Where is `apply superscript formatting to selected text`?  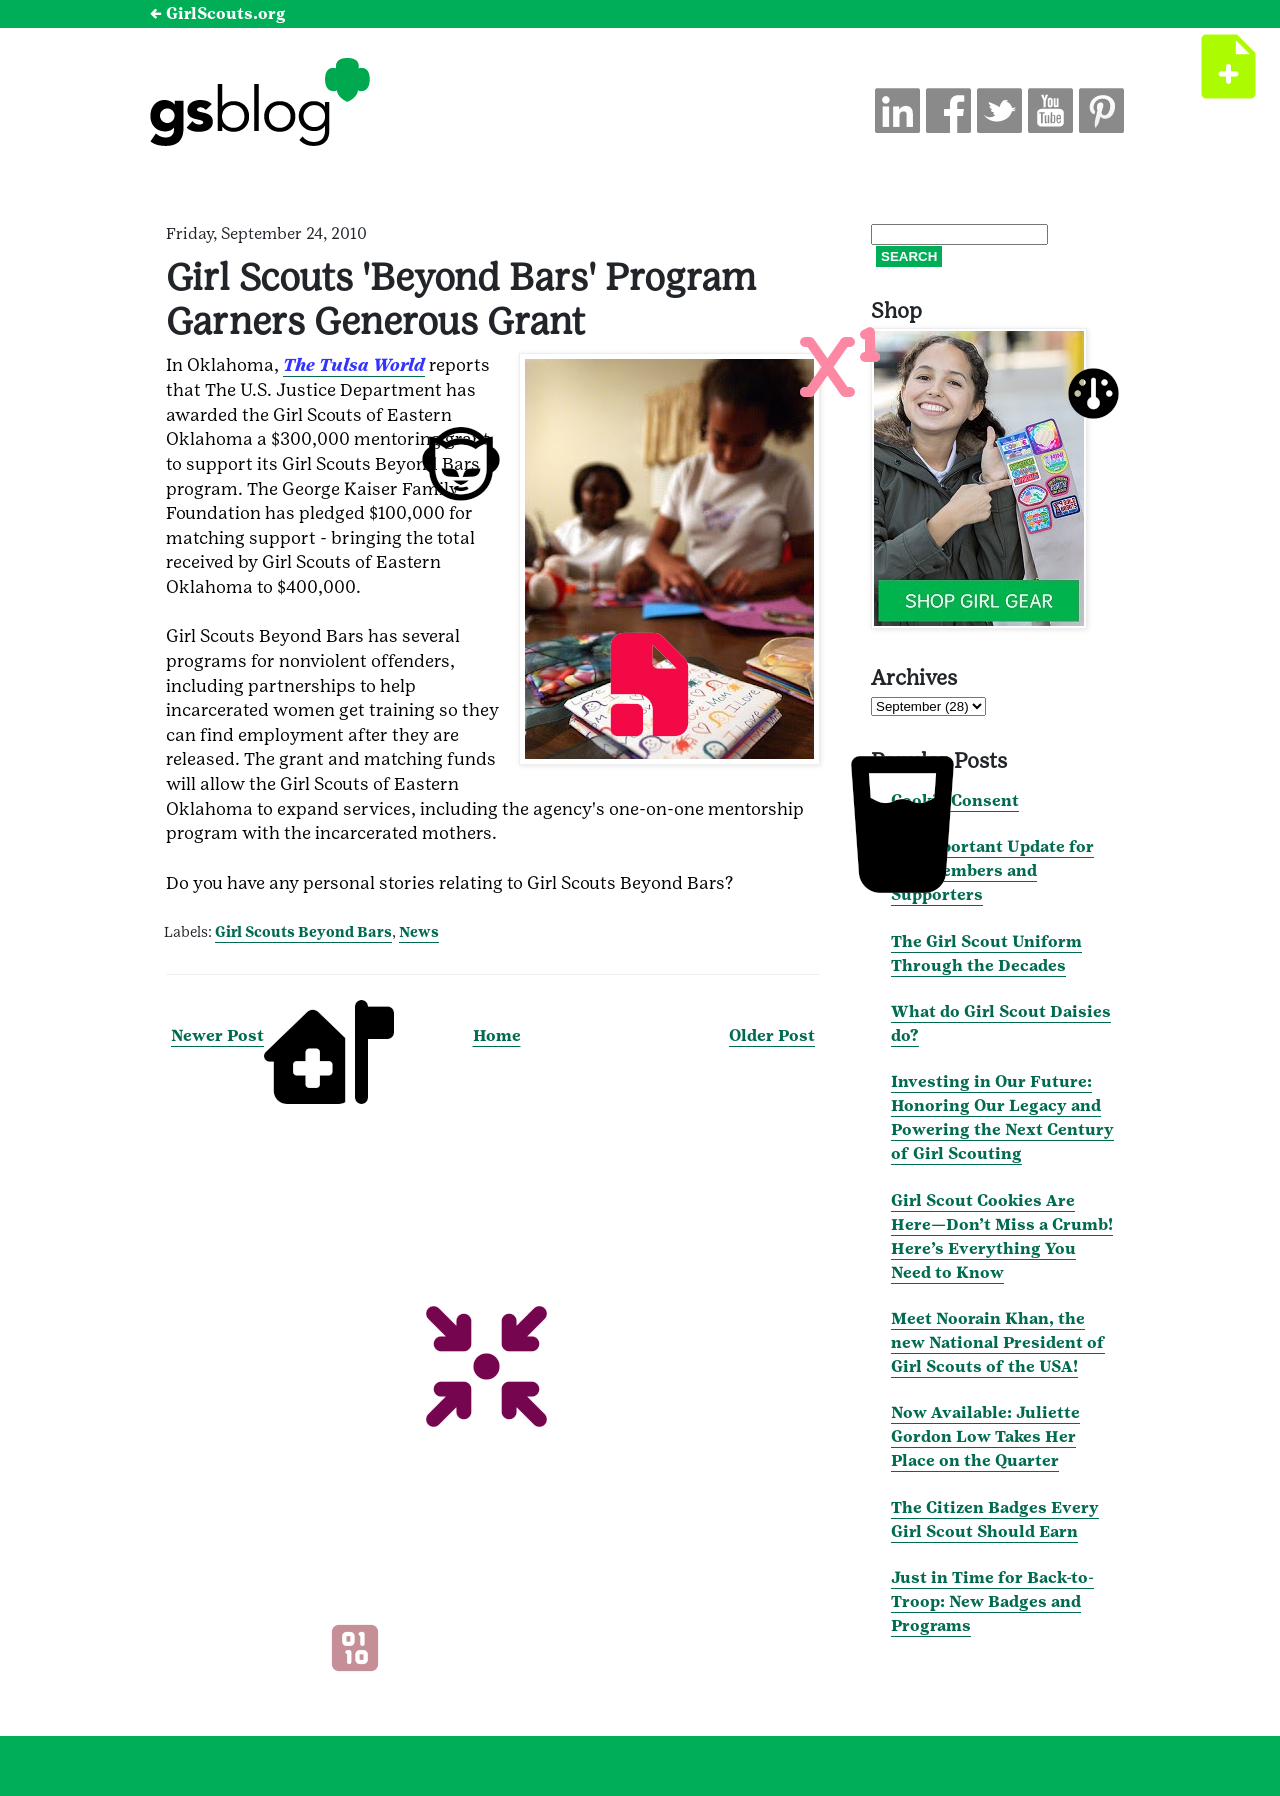 apply superscript formatting to selected text is located at coordinates (835, 367).